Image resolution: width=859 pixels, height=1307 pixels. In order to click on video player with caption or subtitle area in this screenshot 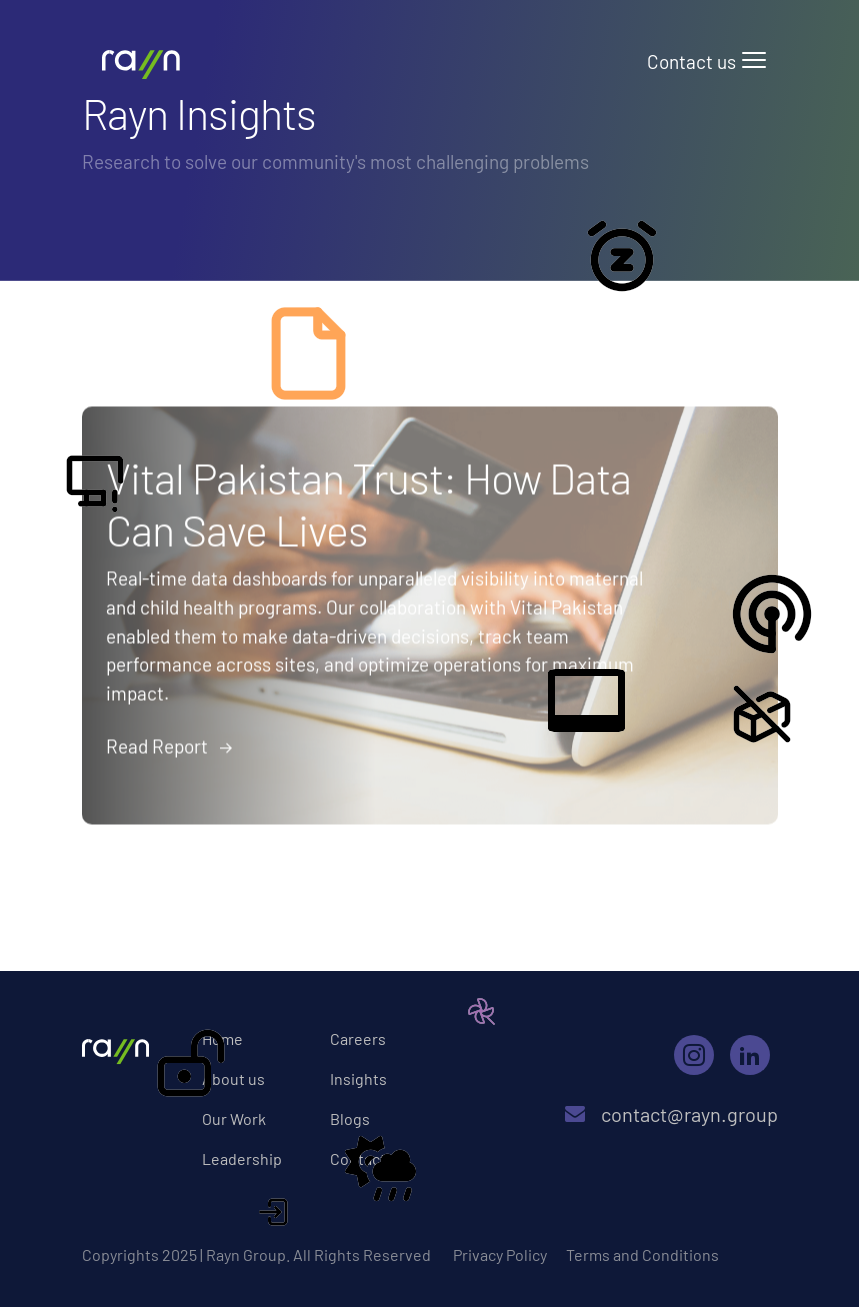, I will do `click(586, 700)`.